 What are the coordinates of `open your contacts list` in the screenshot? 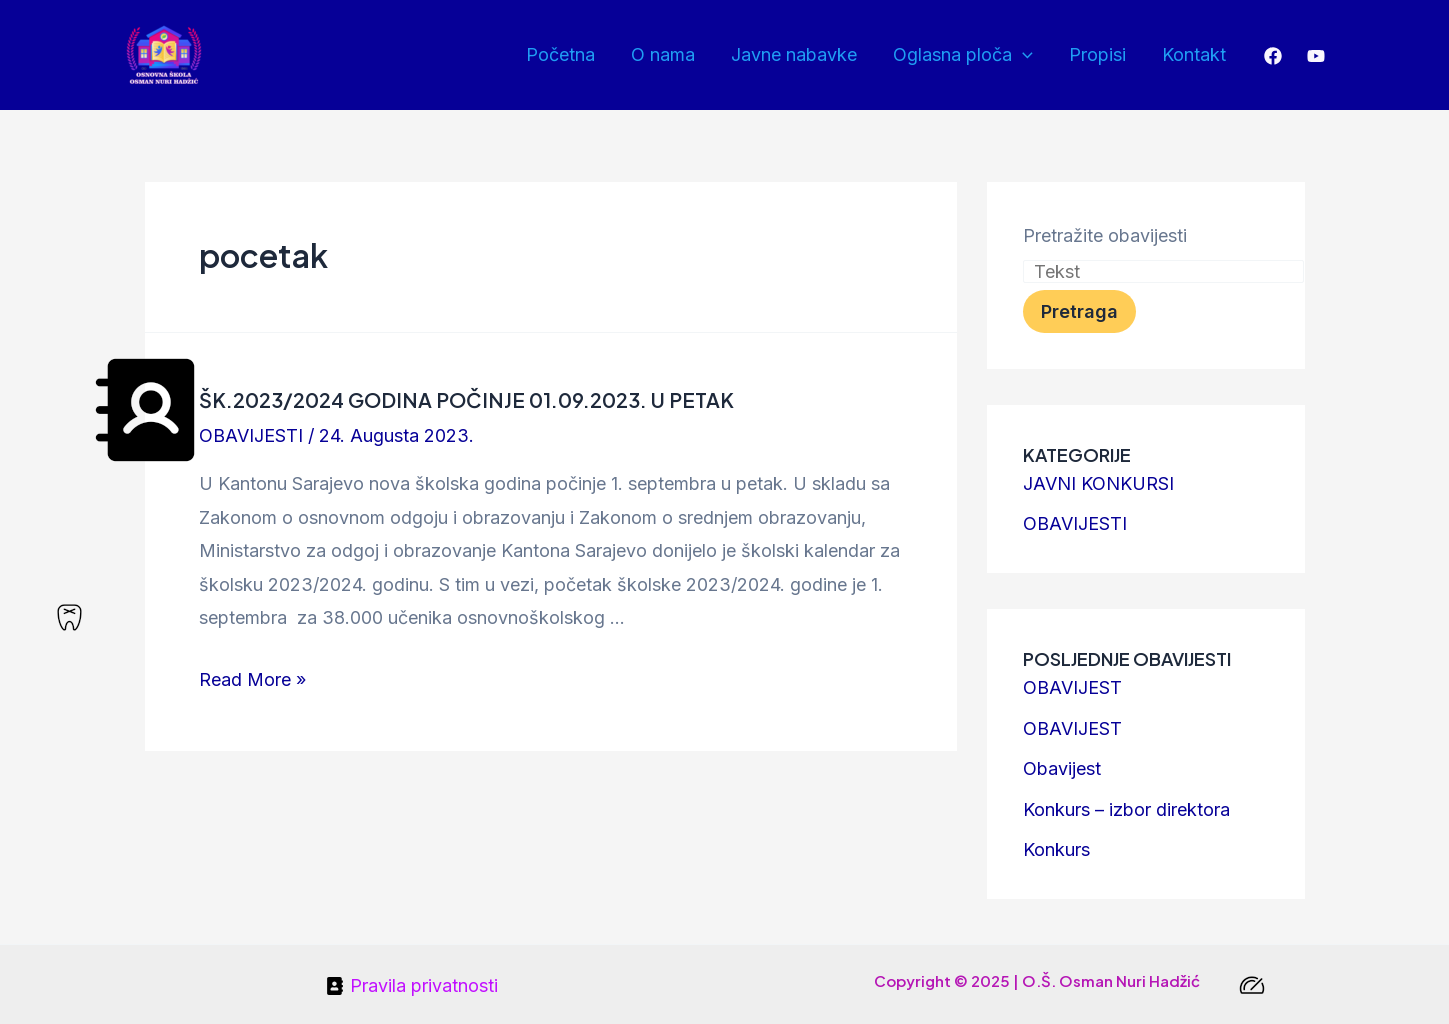 It's located at (147, 410).